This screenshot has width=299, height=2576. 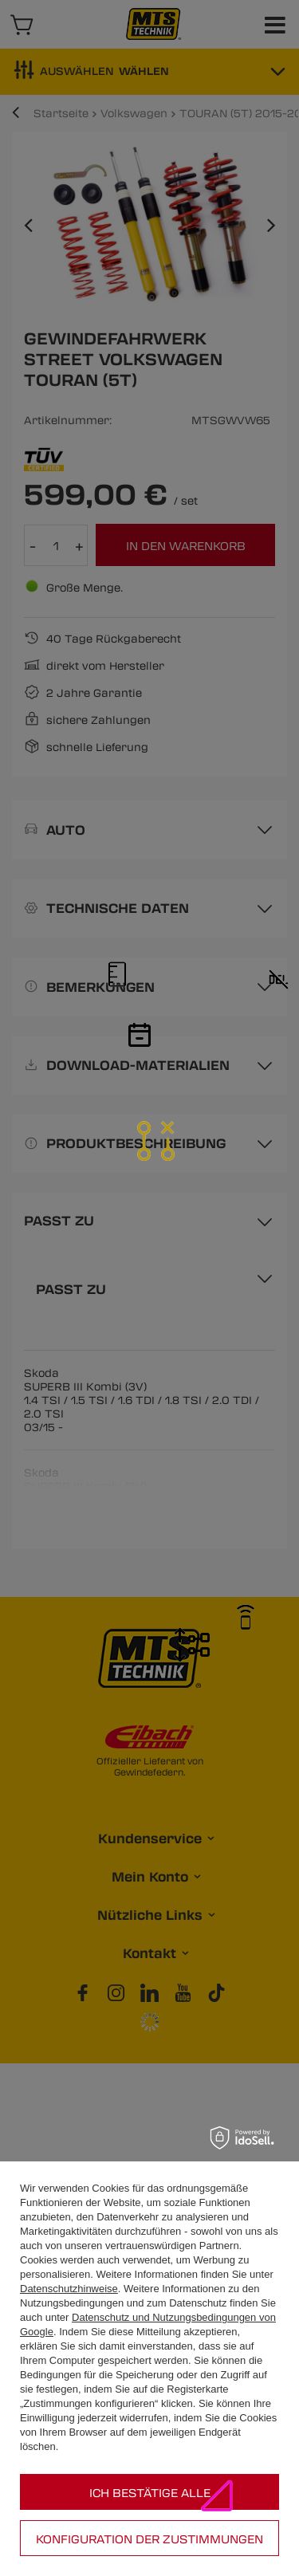 What do you see at coordinates (117, 974) in the screenshot?
I see `view or edit measurement units` at bounding box center [117, 974].